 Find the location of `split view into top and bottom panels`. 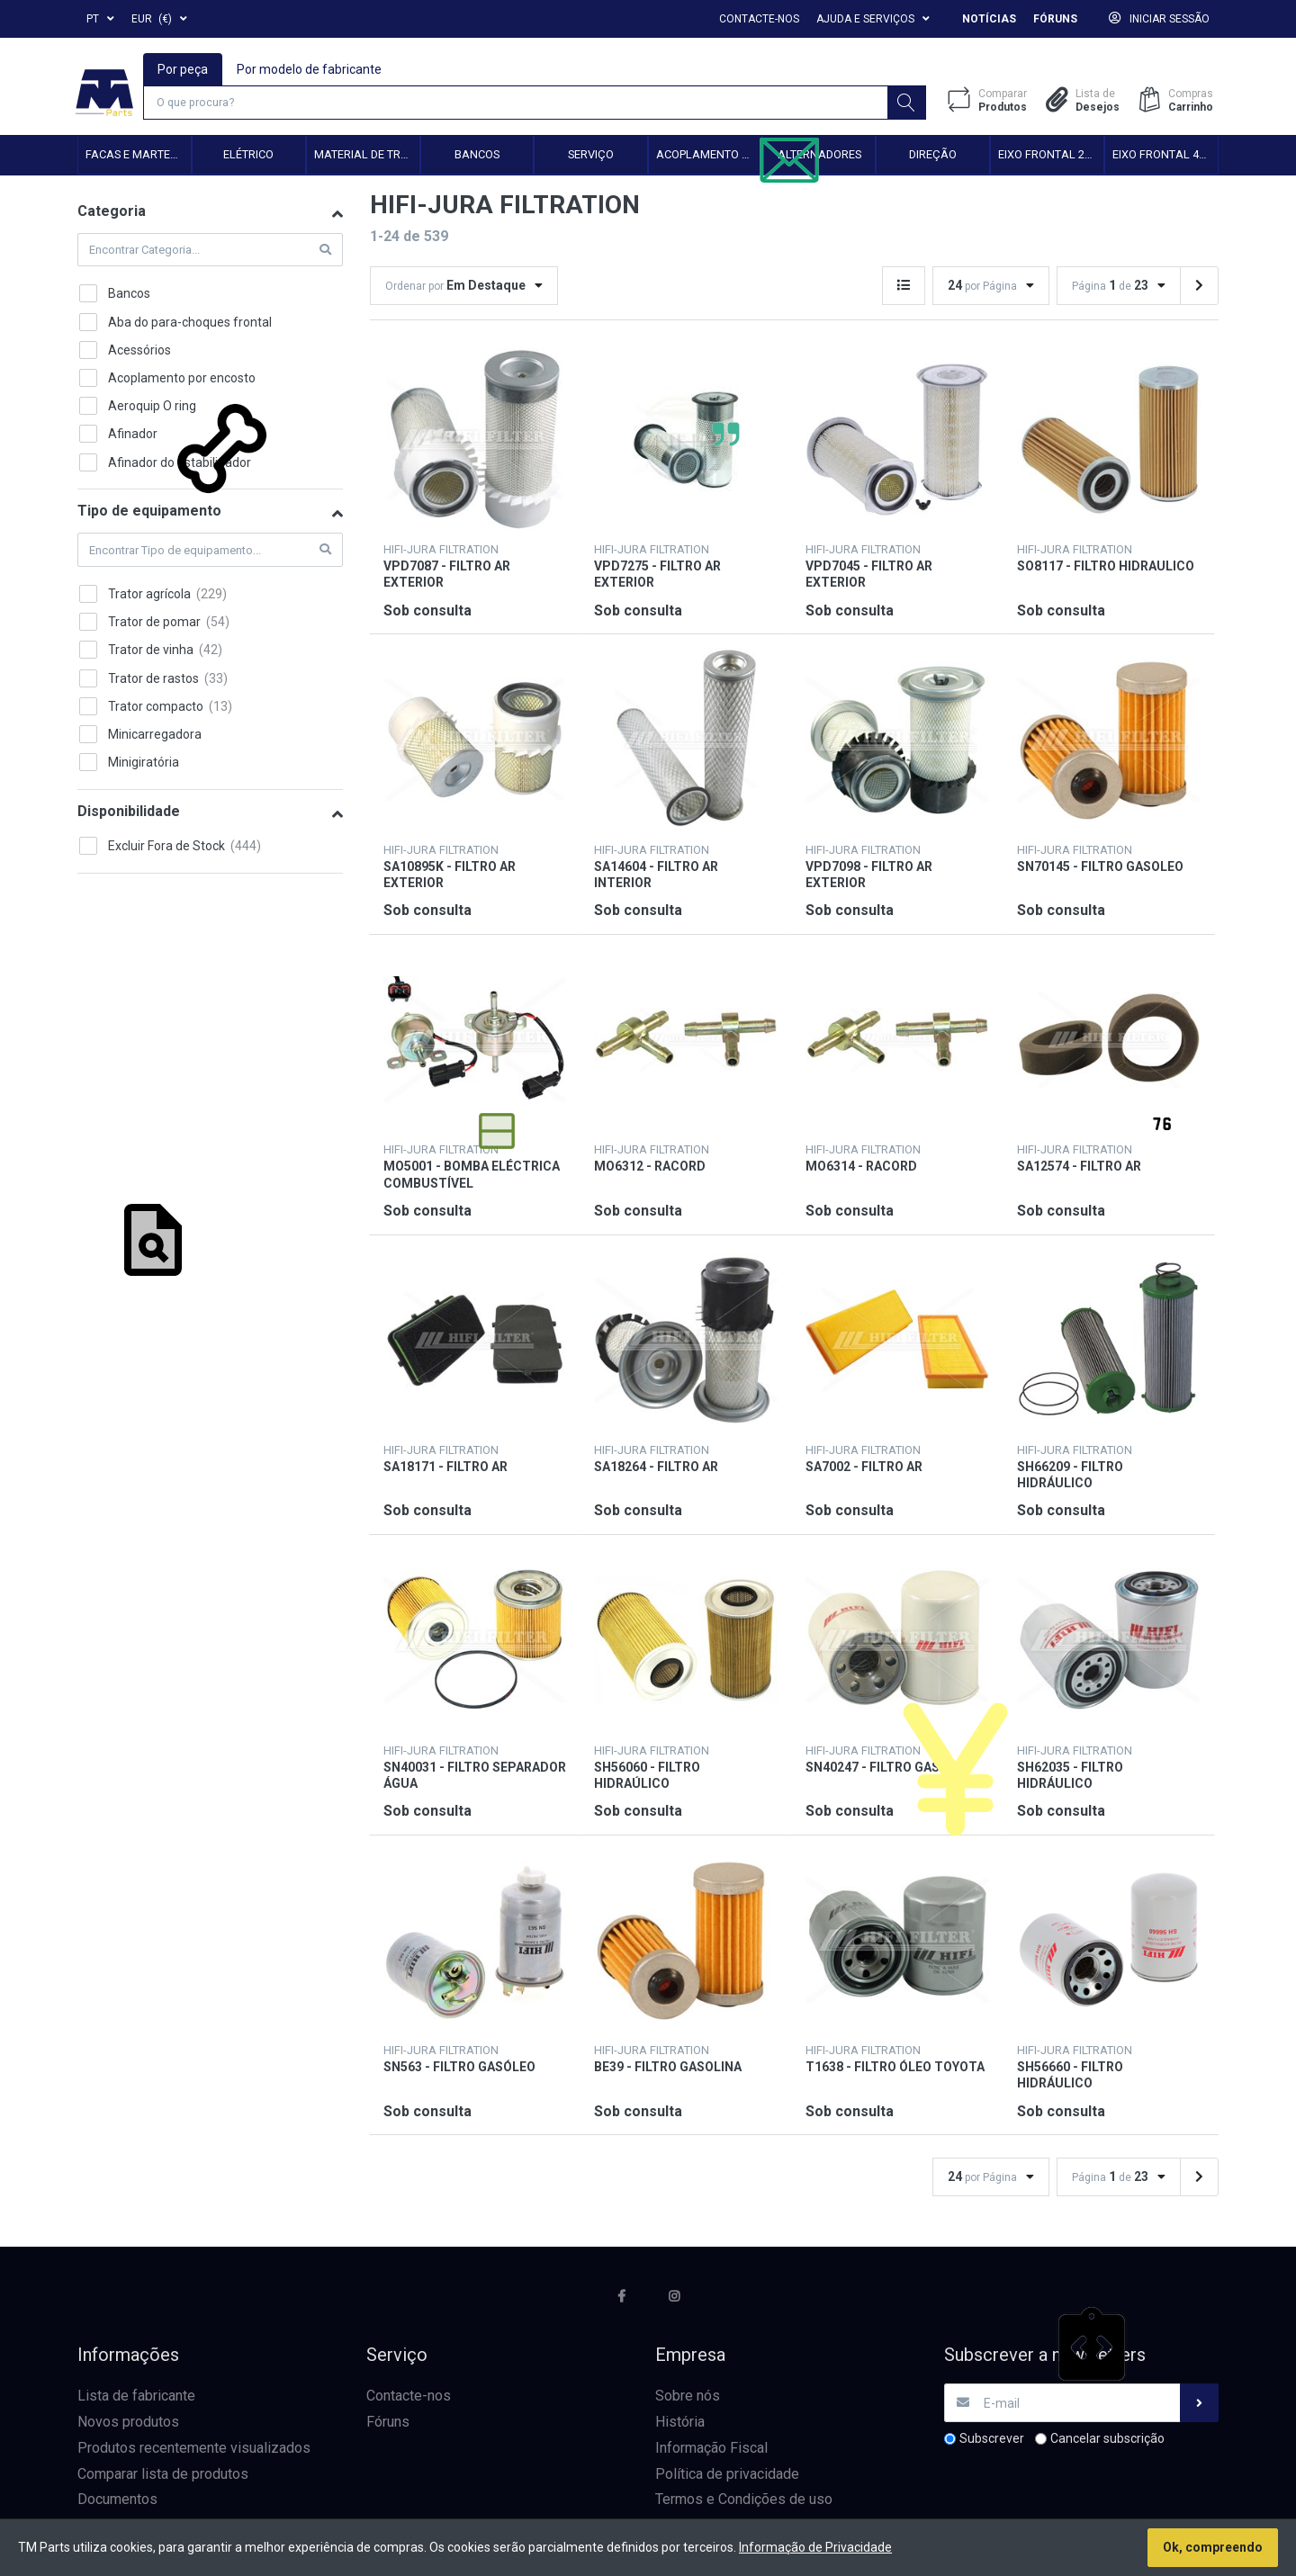

split view into top and bottom panels is located at coordinates (497, 1131).